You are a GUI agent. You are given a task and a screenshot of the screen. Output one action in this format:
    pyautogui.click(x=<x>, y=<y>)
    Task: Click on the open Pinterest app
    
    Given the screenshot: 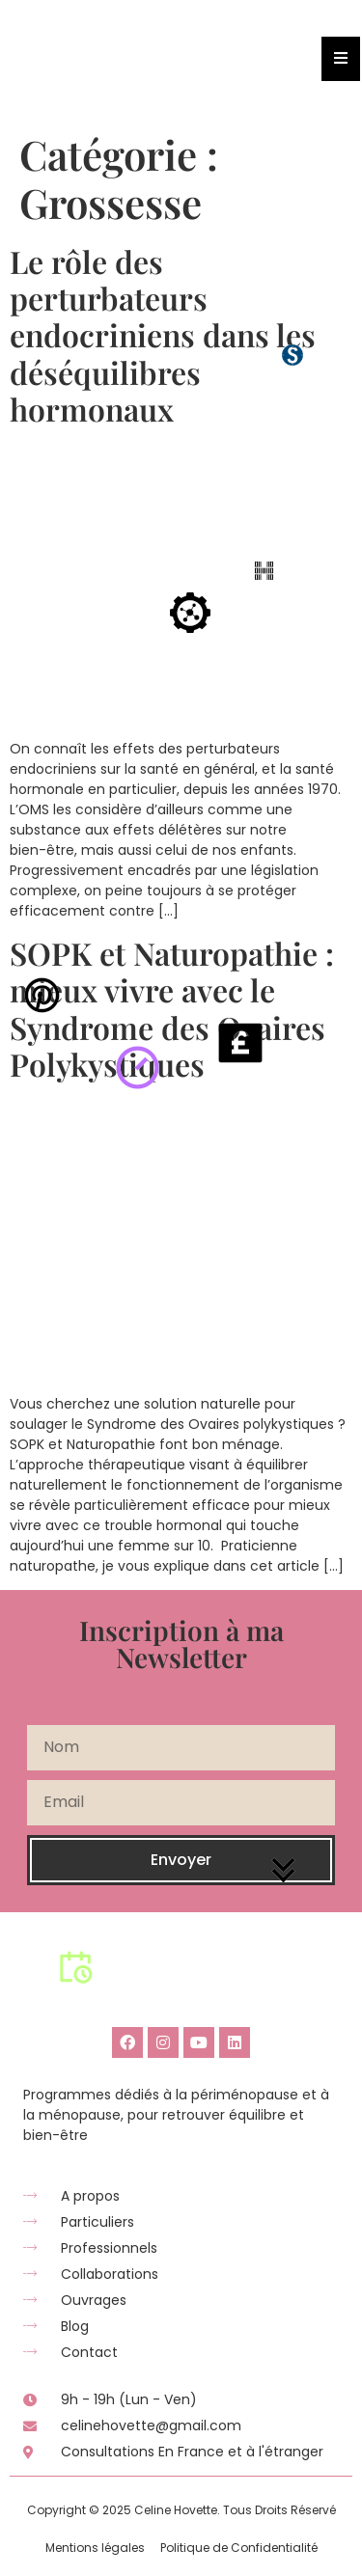 What is the action you would take?
    pyautogui.click(x=42, y=995)
    